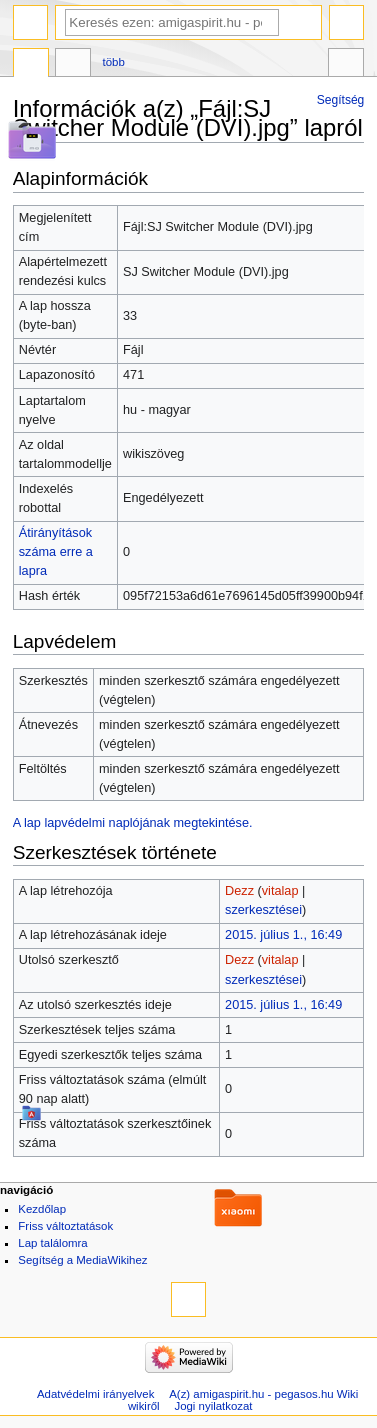 Image resolution: width=377 pixels, height=1428 pixels. What do you see at coordinates (32, 142) in the screenshot?
I see `open motrix download manager folder` at bounding box center [32, 142].